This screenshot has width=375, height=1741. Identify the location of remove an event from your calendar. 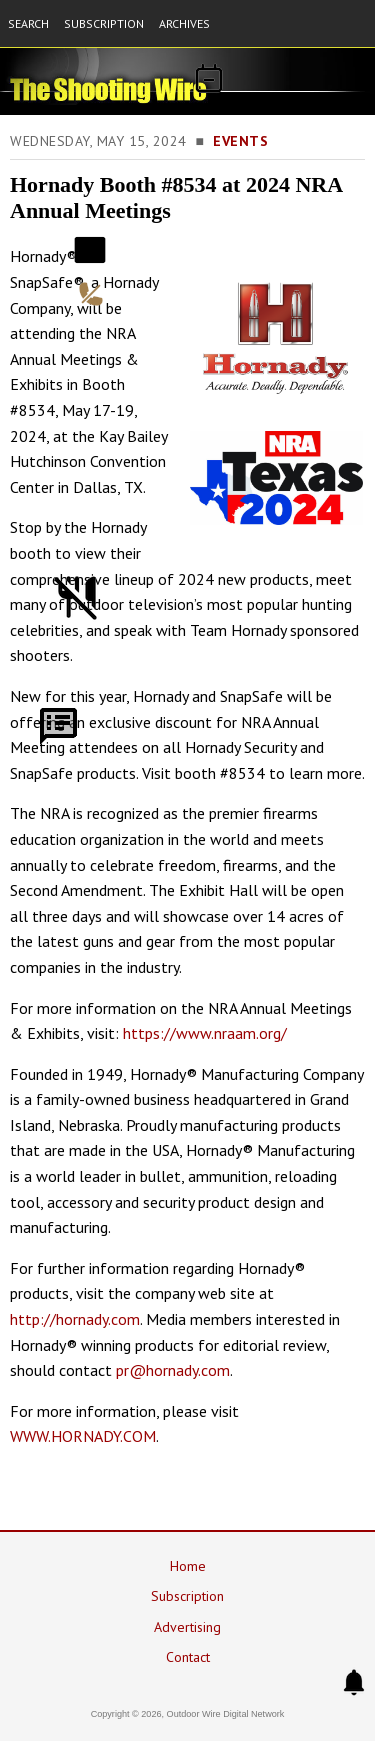
(209, 79).